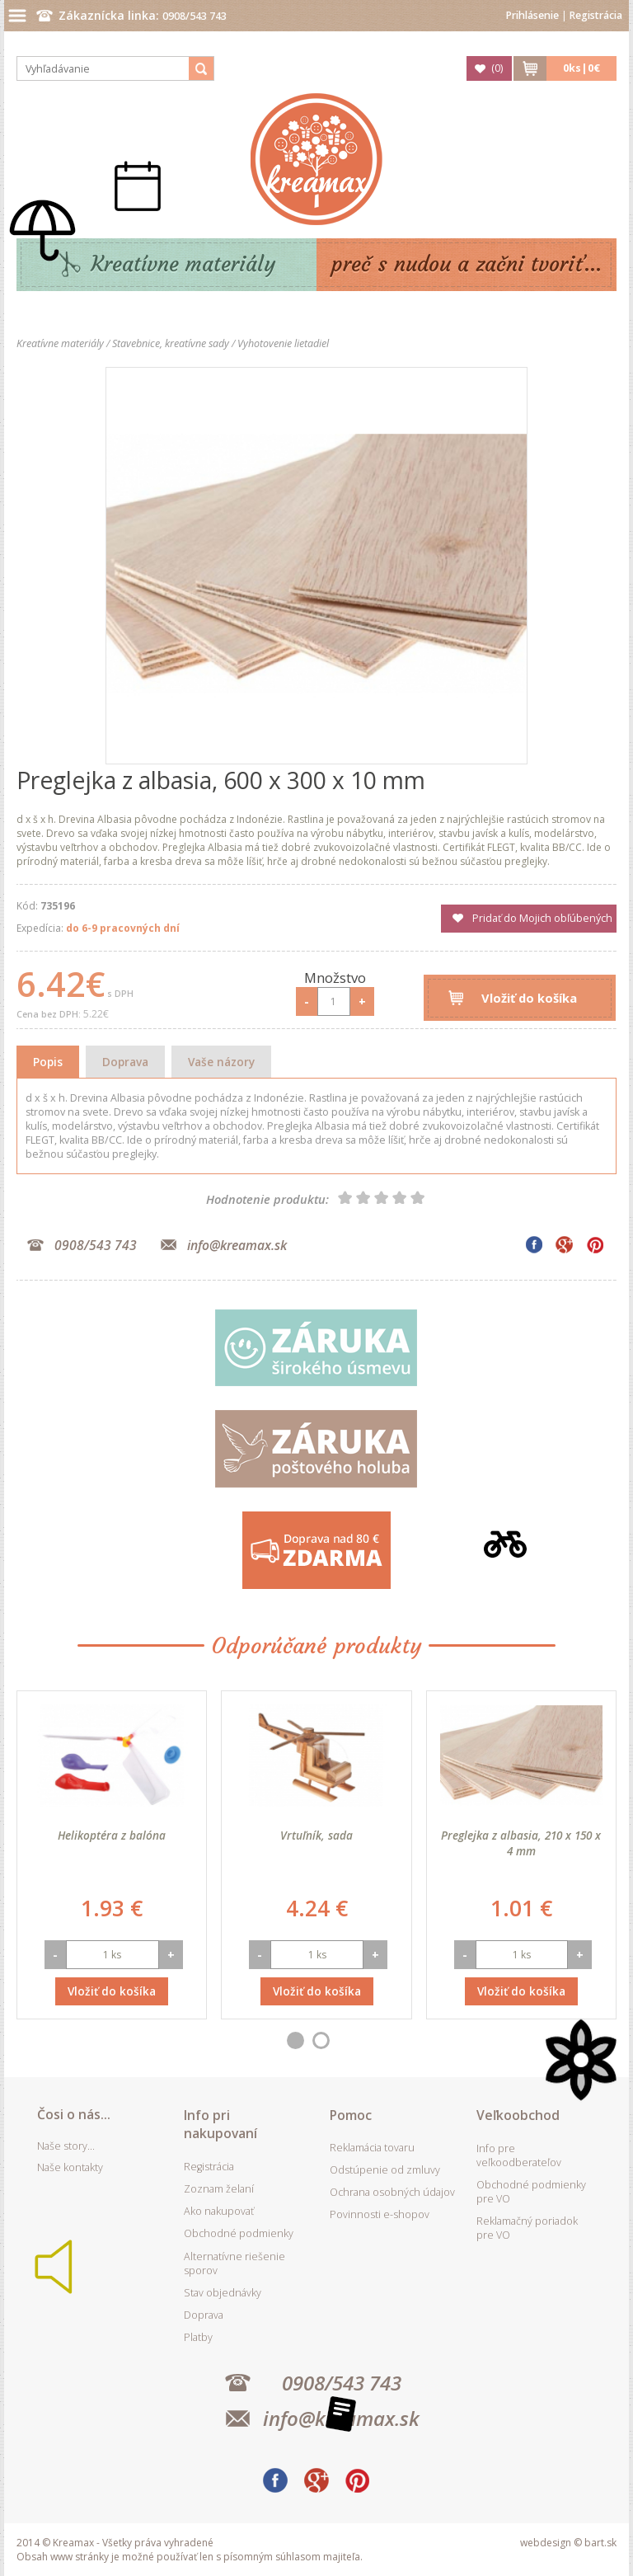  What do you see at coordinates (505, 1544) in the screenshot?
I see `access bike rental or cycling options` at bounding box center [505, 1544].